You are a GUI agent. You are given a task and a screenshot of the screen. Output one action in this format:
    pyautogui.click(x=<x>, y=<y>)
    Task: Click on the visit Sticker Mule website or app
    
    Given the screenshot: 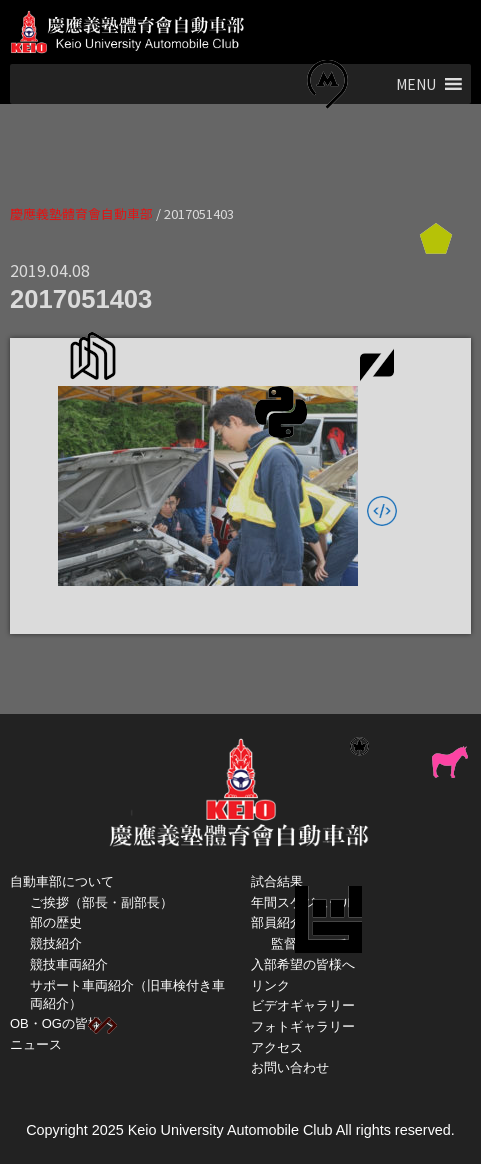 What is the action you would take?
    pyautogui.click(x=450, y=762)
    